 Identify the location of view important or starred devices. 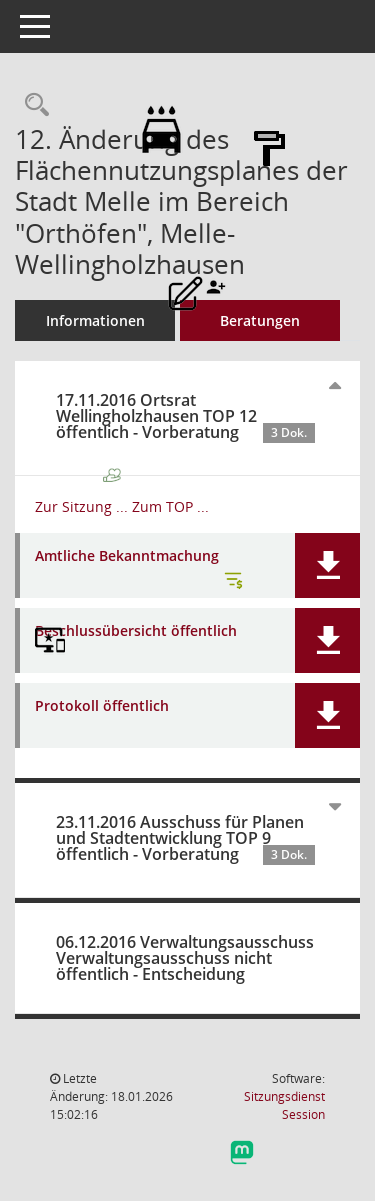
(50, 640).